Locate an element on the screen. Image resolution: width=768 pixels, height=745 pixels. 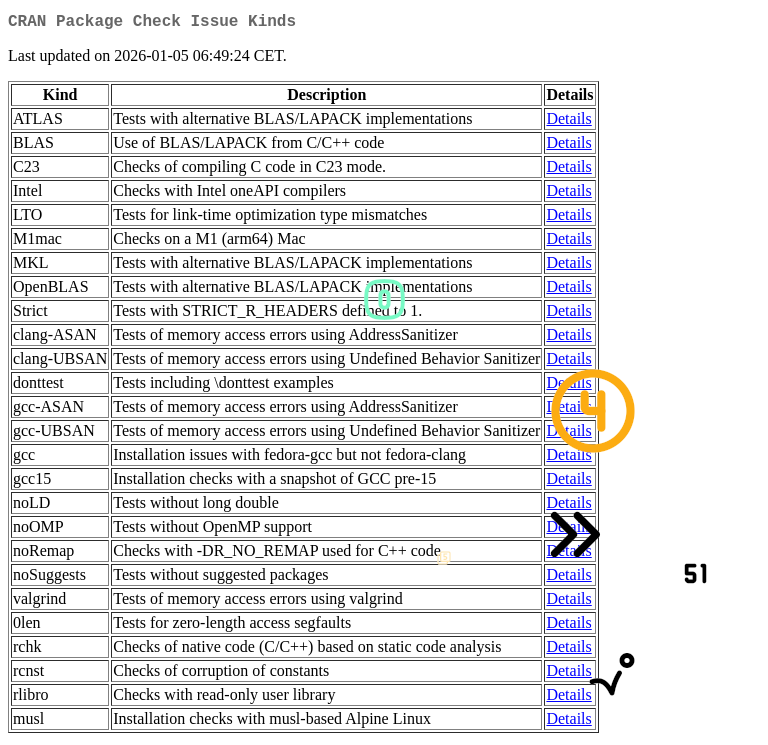
step 4 in a multi-step process is located at coordinates (593, 411).